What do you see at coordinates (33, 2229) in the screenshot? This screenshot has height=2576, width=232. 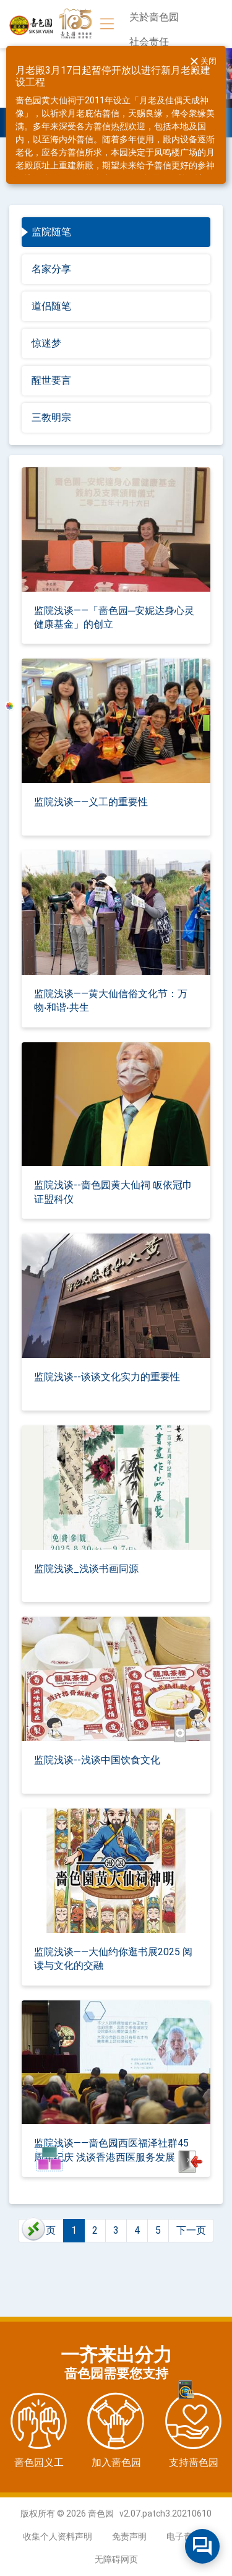 I see `indicates file or folder is syncing` at bounding box center [33, 2229].